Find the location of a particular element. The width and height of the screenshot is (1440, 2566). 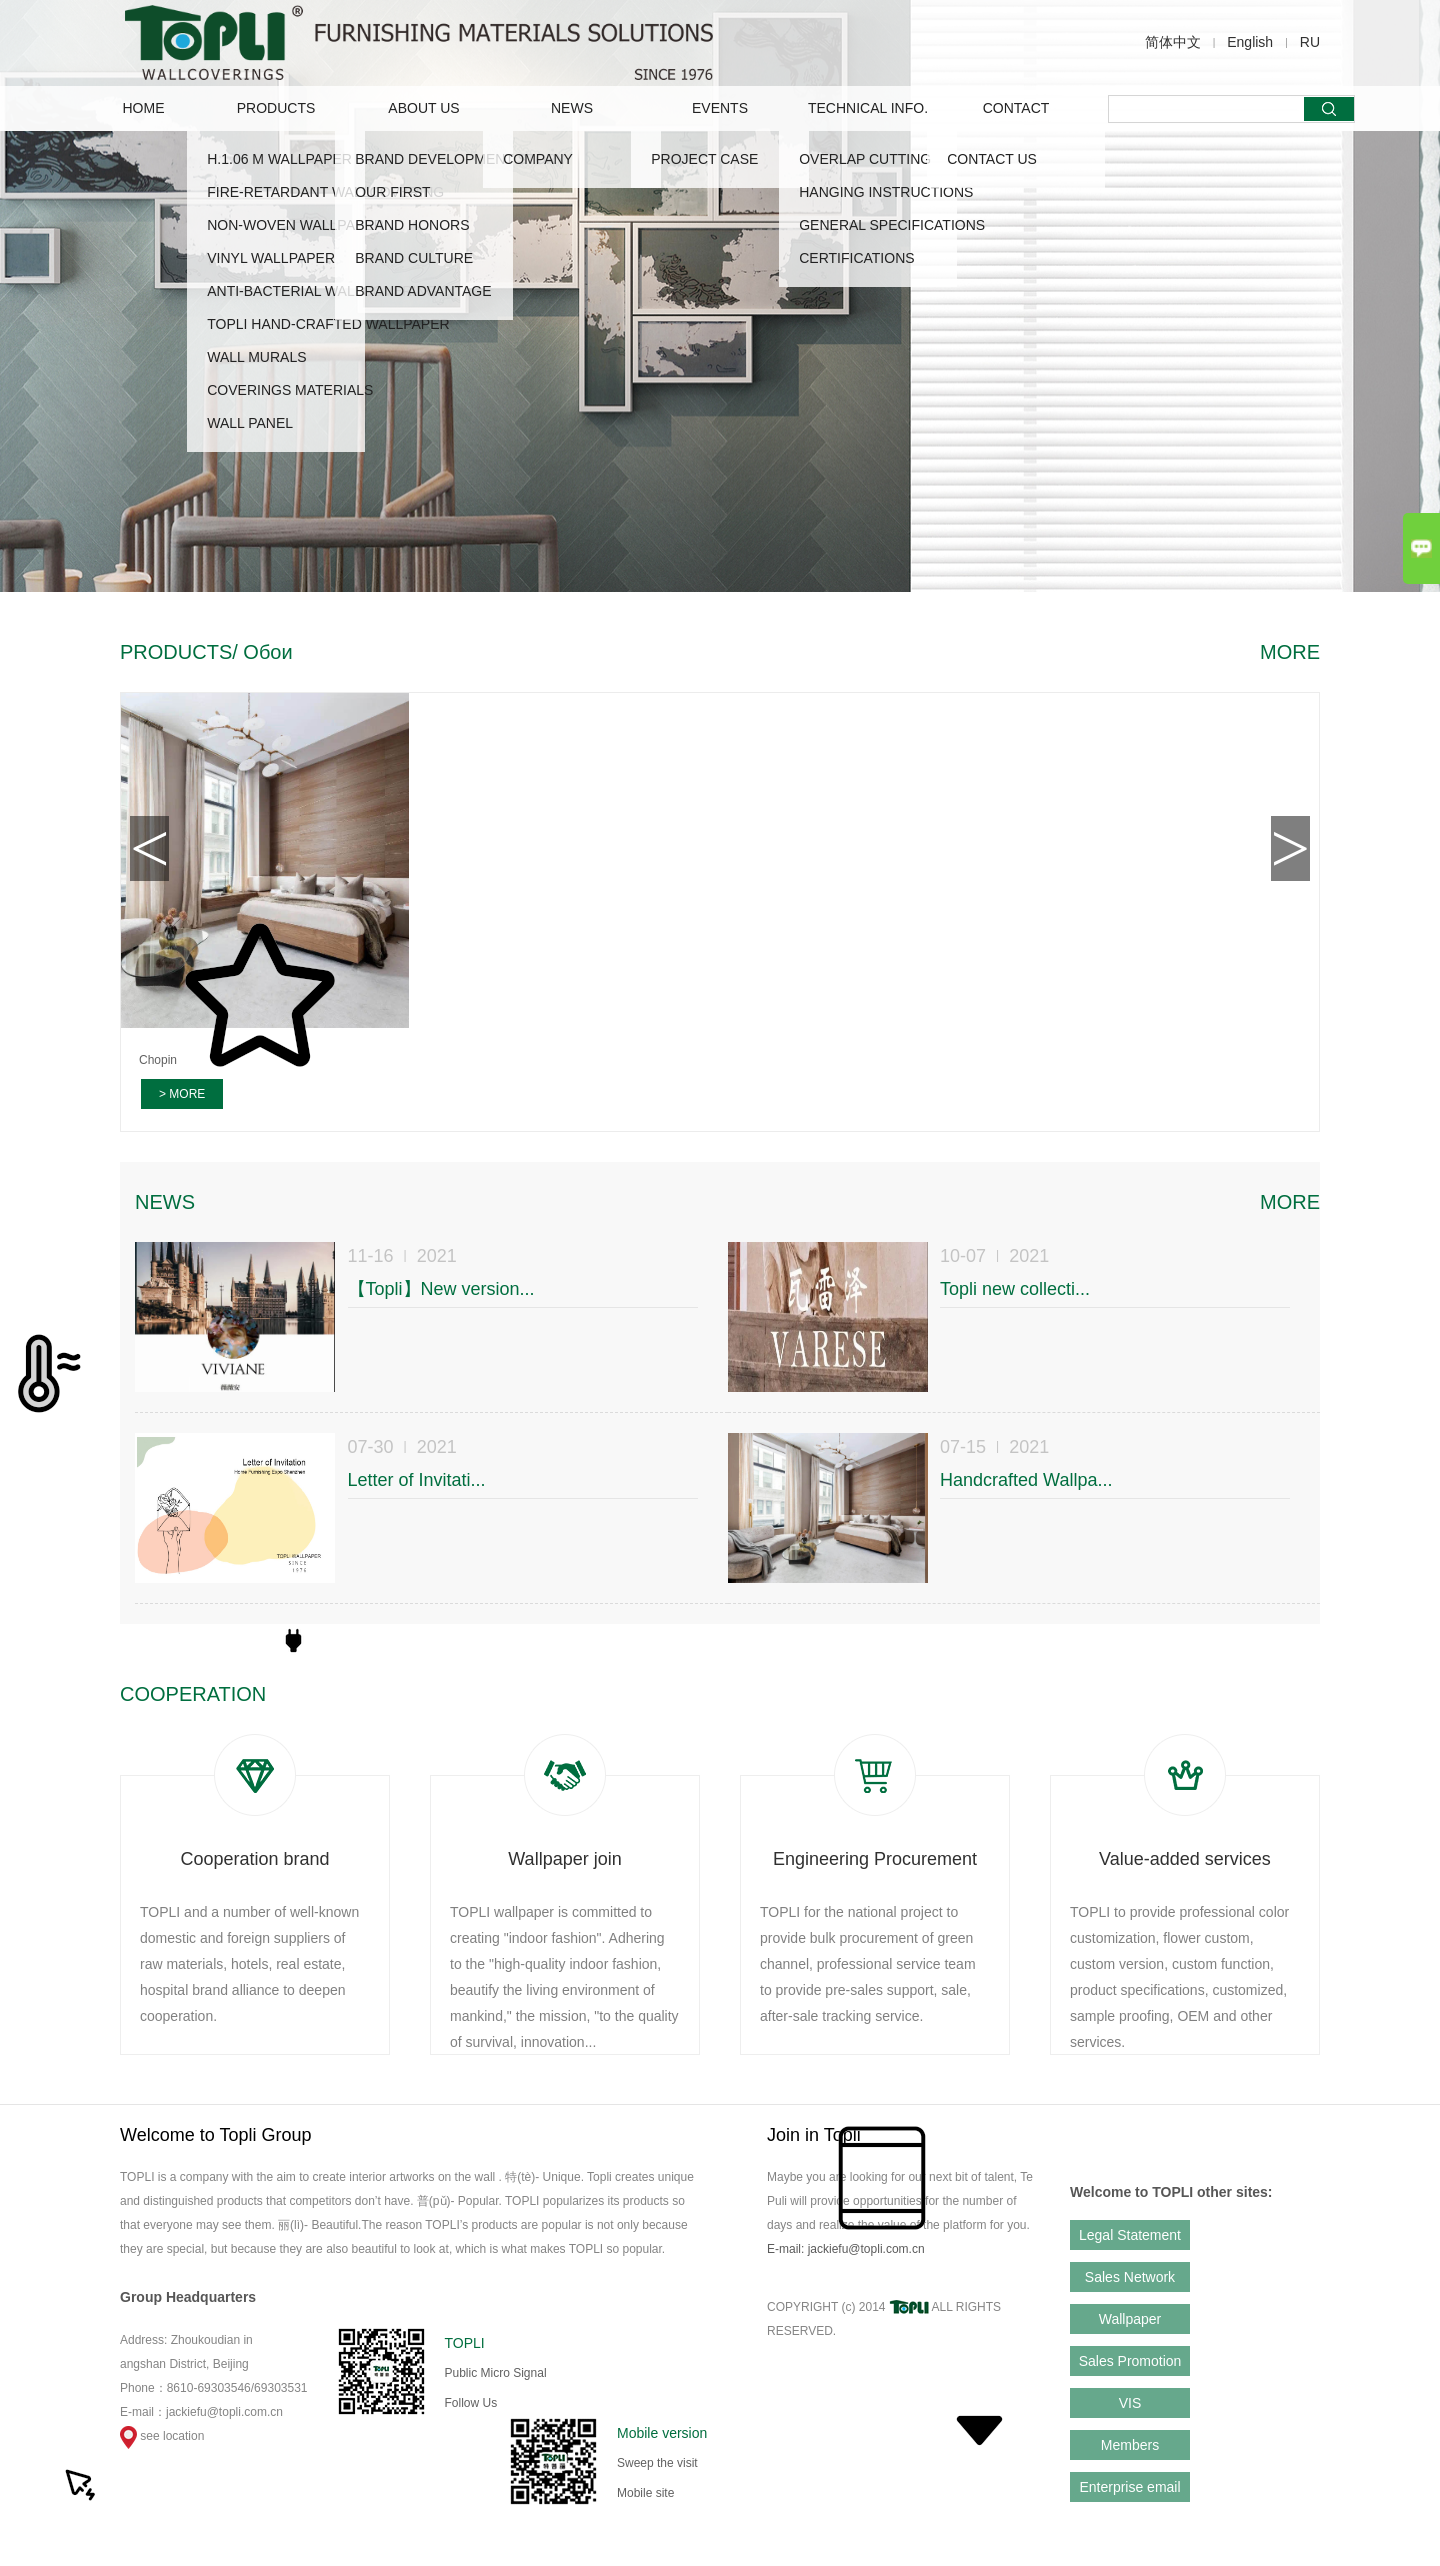

cursor with active click or interaction is located at coordinates (79, 2483).